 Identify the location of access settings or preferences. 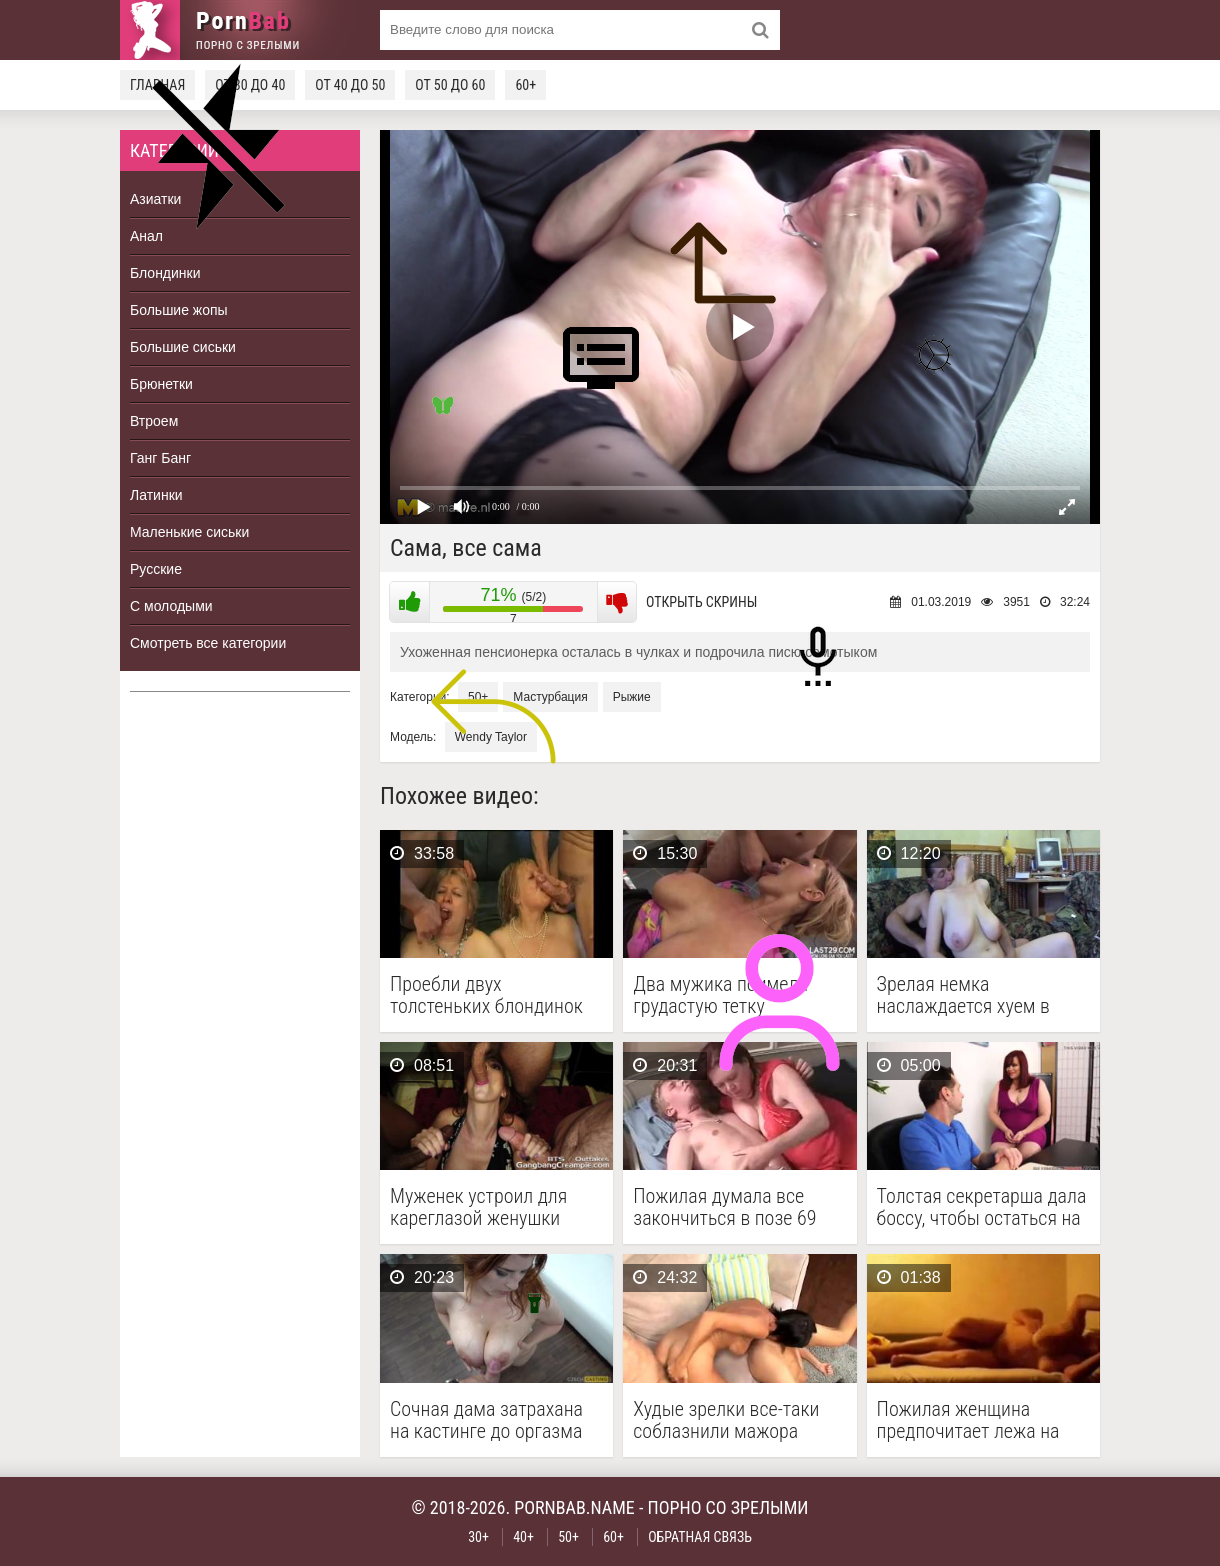
(934, 355).